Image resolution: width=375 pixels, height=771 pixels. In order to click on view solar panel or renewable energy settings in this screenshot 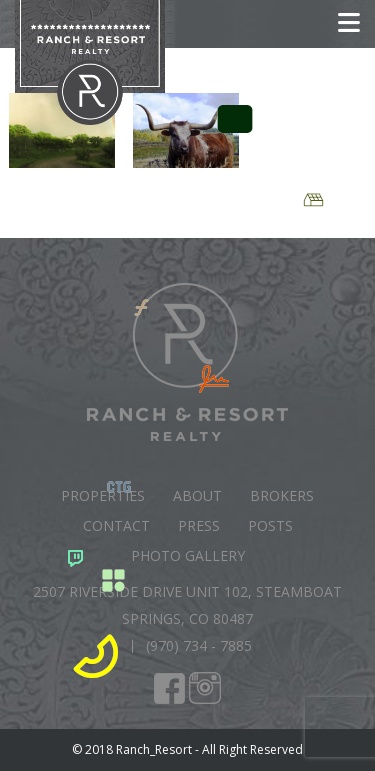, I will do `click(313, 200)`.